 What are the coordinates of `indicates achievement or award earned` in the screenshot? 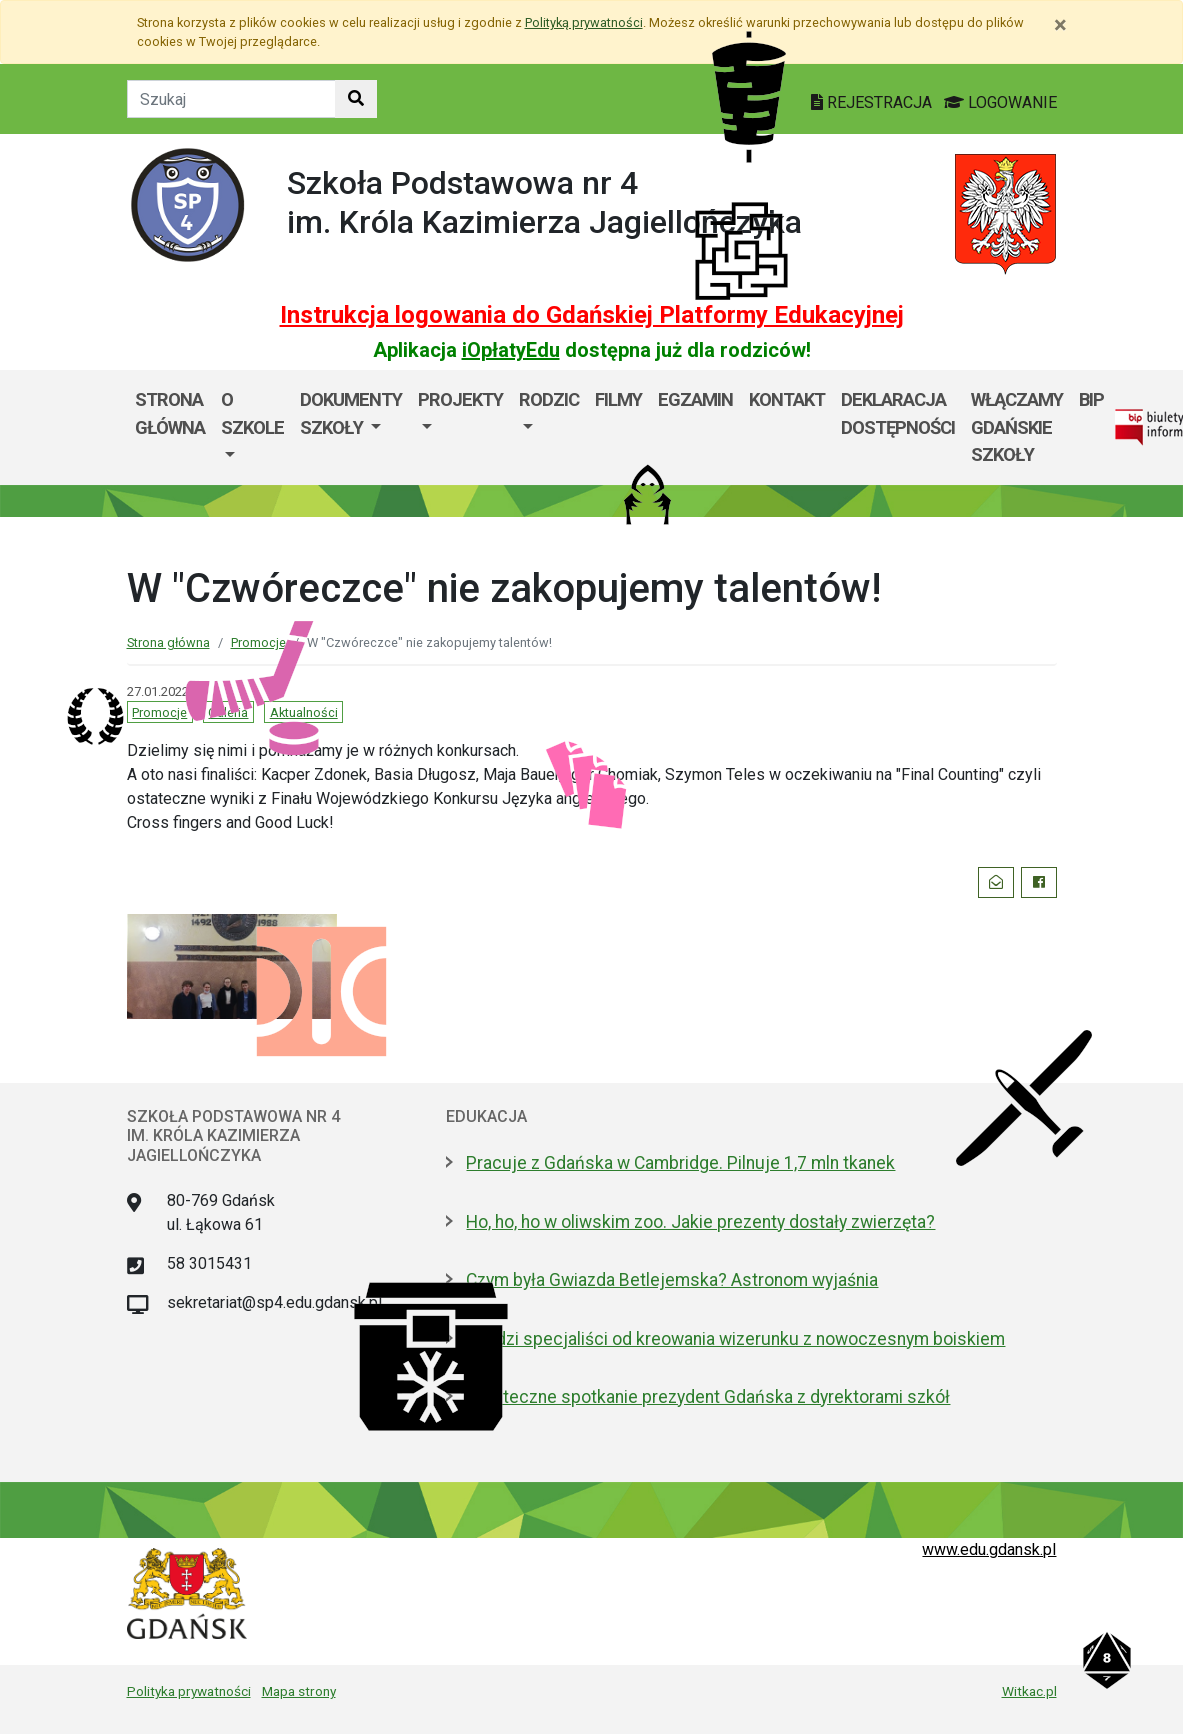 It's located at (95, 716).